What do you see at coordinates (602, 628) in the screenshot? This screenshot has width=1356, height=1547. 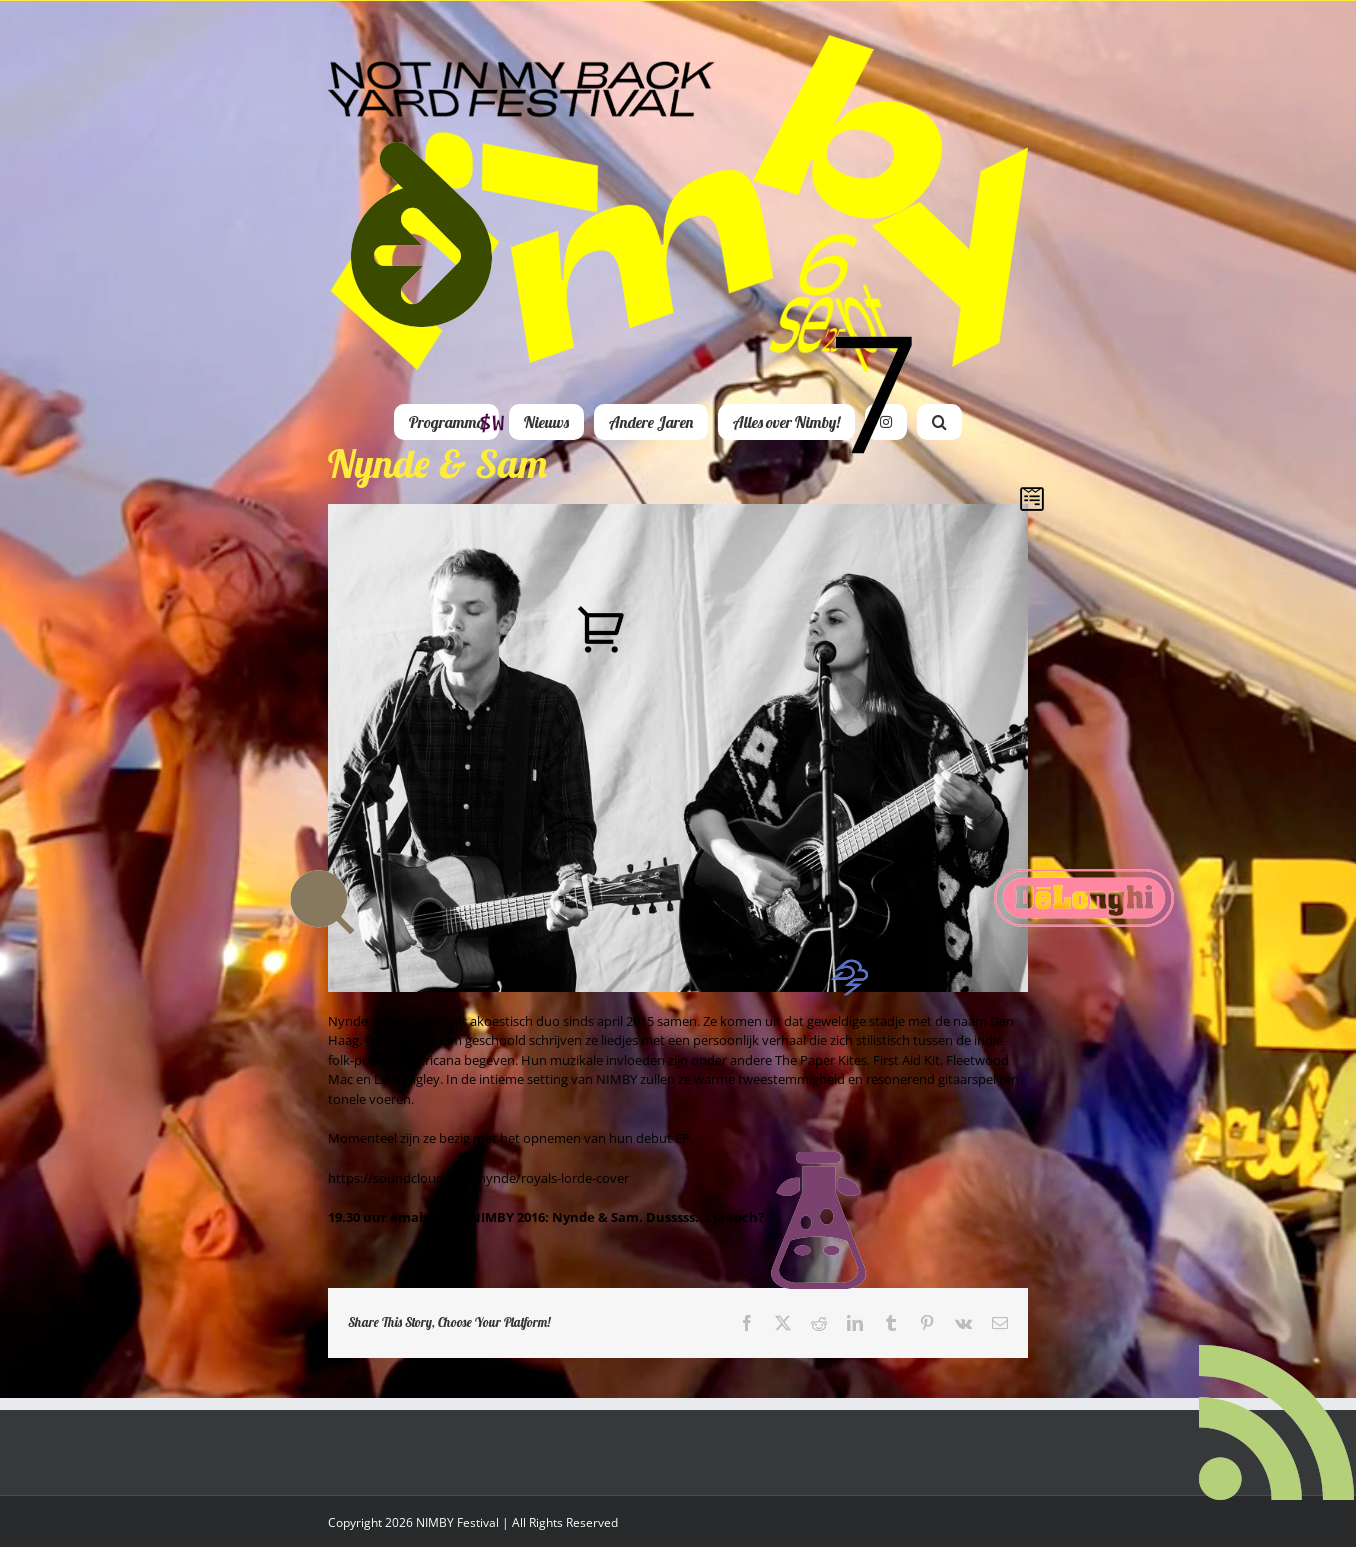 I see `view your shopping cart` at bounding box center [602, 628].